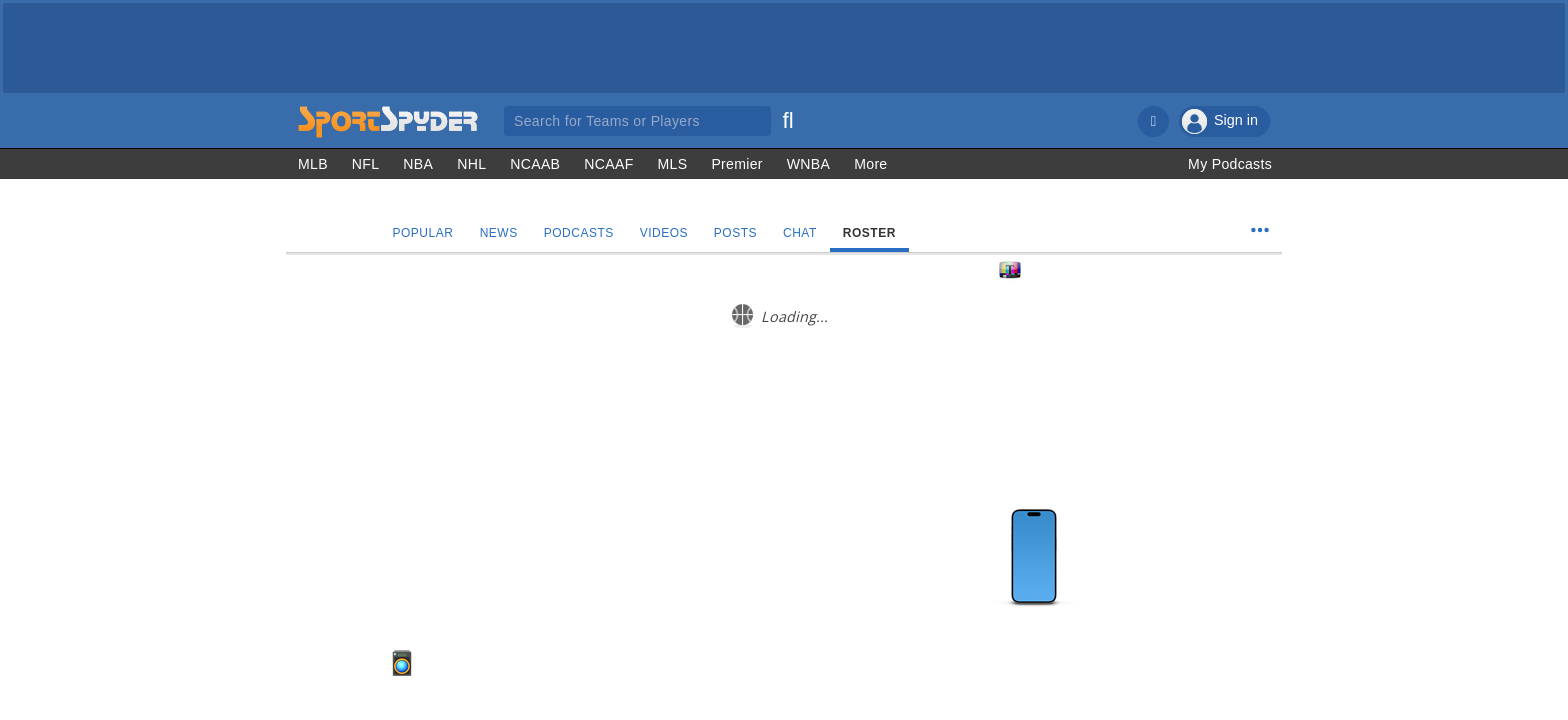 This screenshot has height=720, width=1568. Describe the element at coordinates (402, 663) in the screenshot. I see `indicates a non-RAID storage device or single drive` at that location.